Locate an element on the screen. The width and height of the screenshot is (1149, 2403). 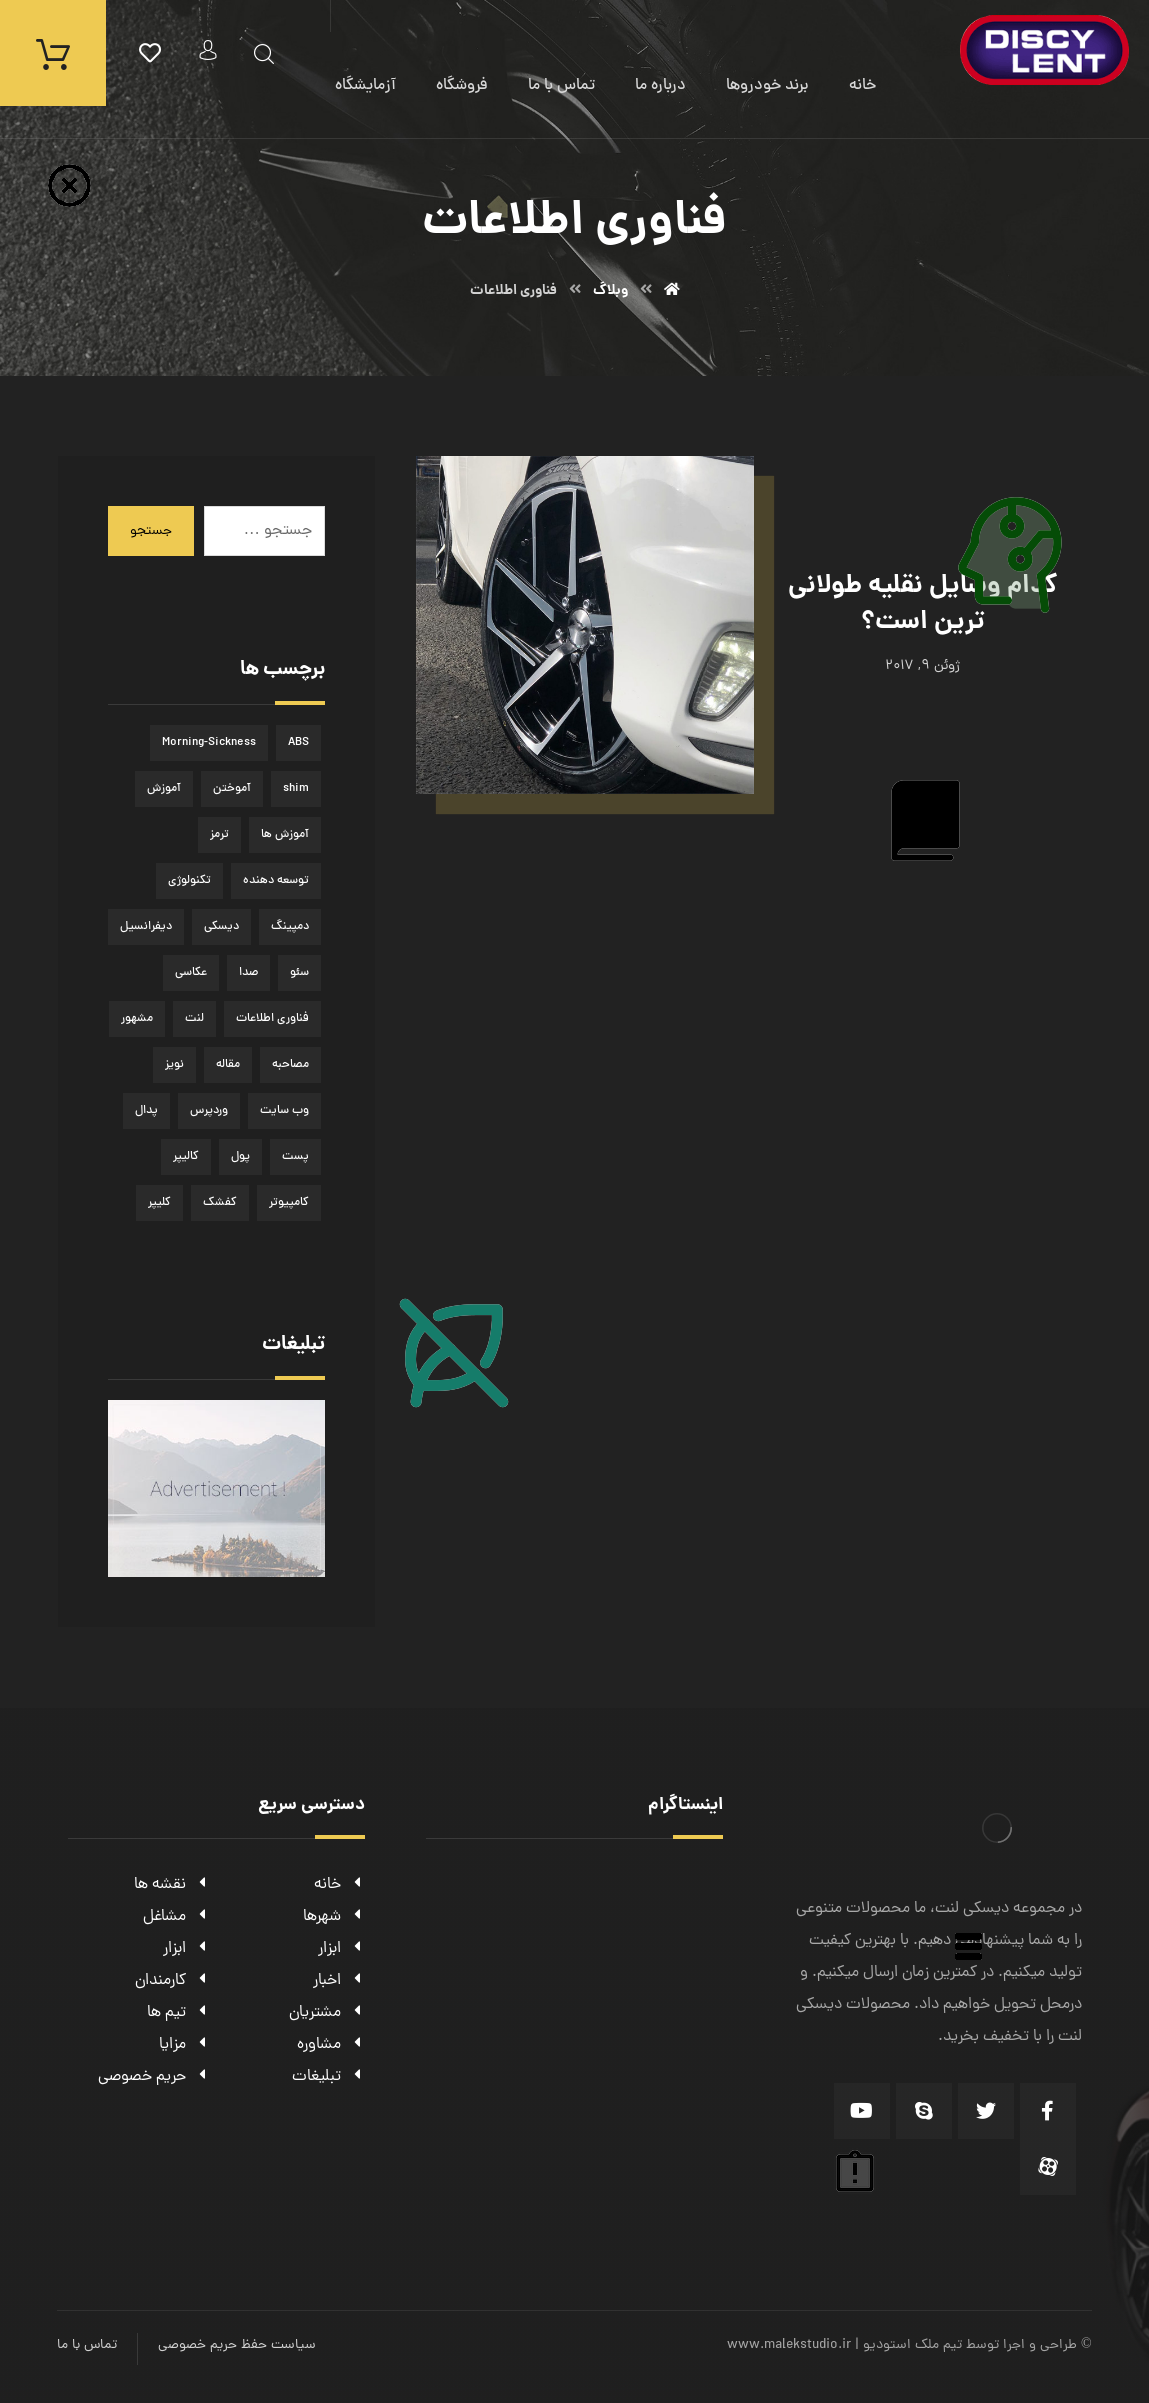
view data in row format is located at coordinates (968, 1946).